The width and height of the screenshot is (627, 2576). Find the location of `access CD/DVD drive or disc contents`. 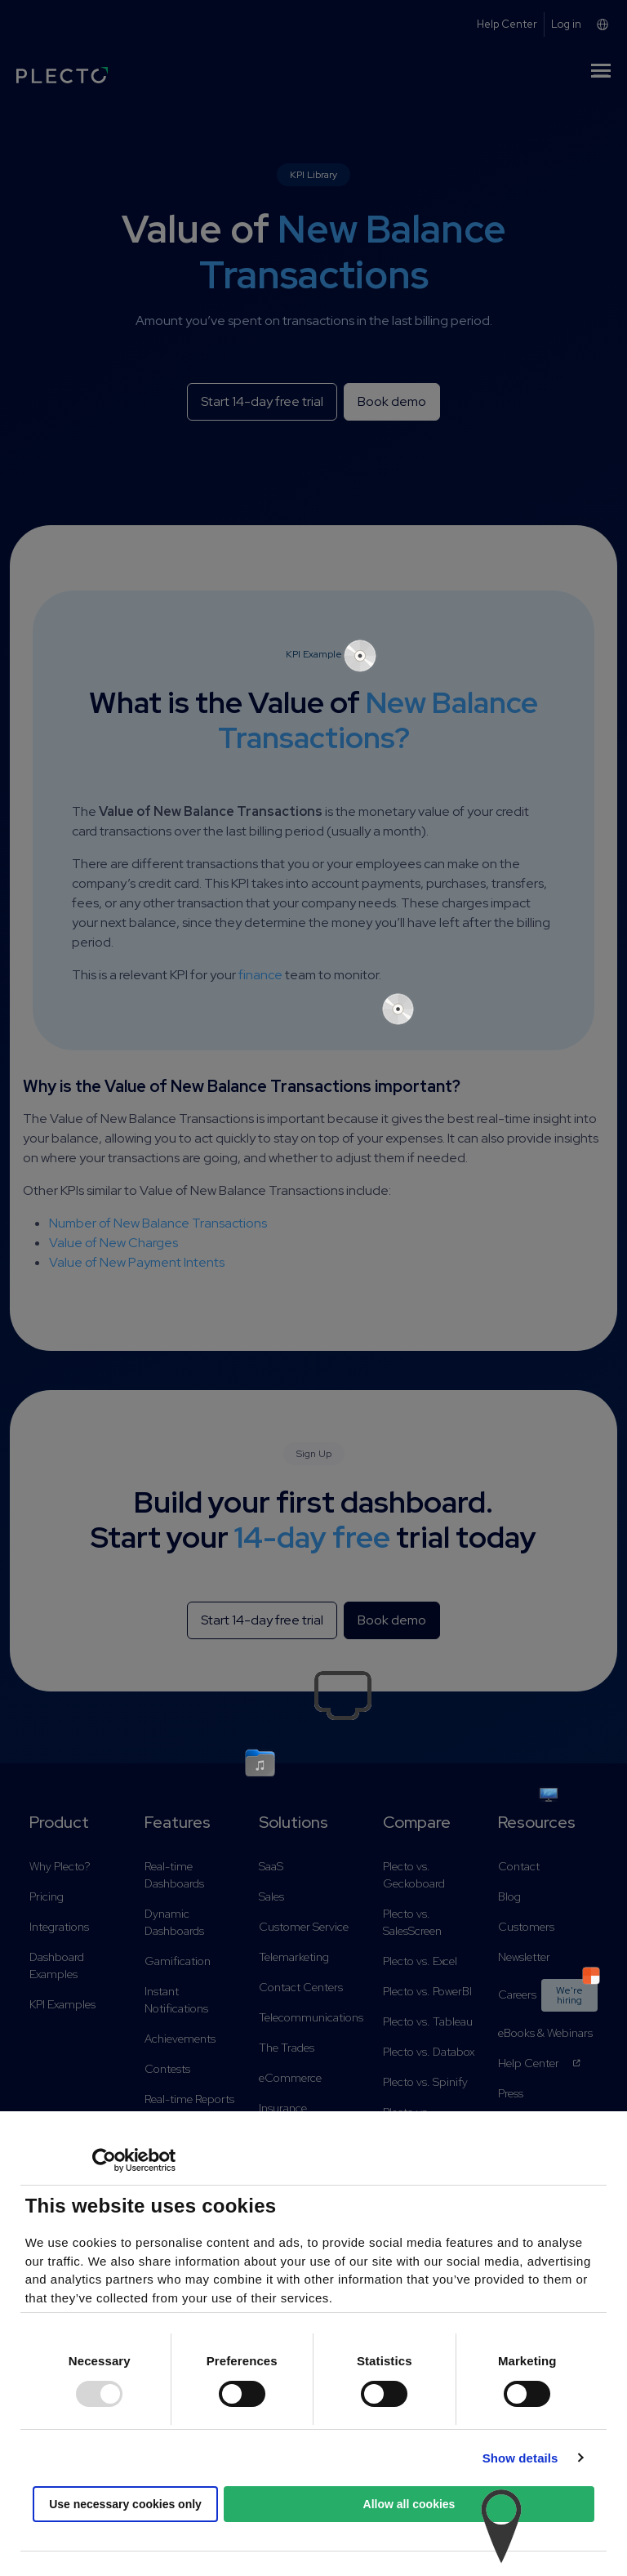

access CD/DVD drive or disc contents is located at coordinates (360, 656).